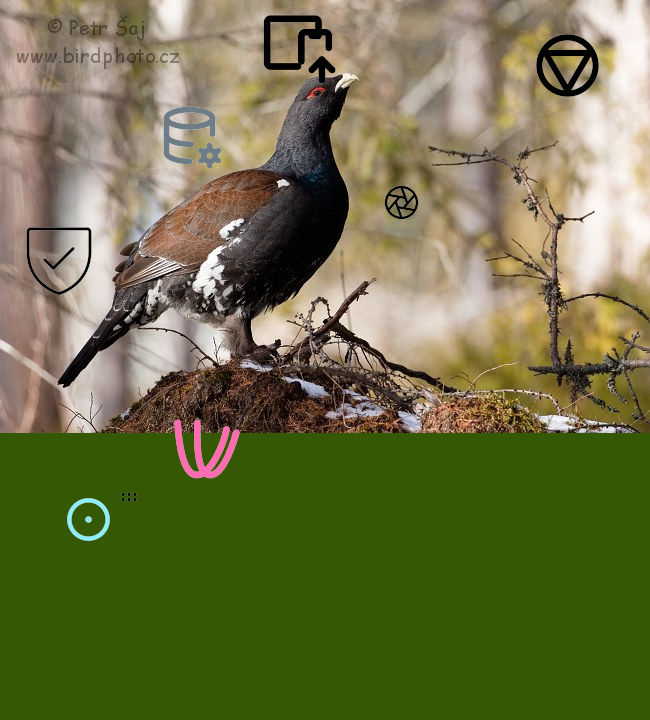  What do you see at coordinates (189, 135) in the screenshot?
I see `configure database settings` at bounding box center [189, 135].